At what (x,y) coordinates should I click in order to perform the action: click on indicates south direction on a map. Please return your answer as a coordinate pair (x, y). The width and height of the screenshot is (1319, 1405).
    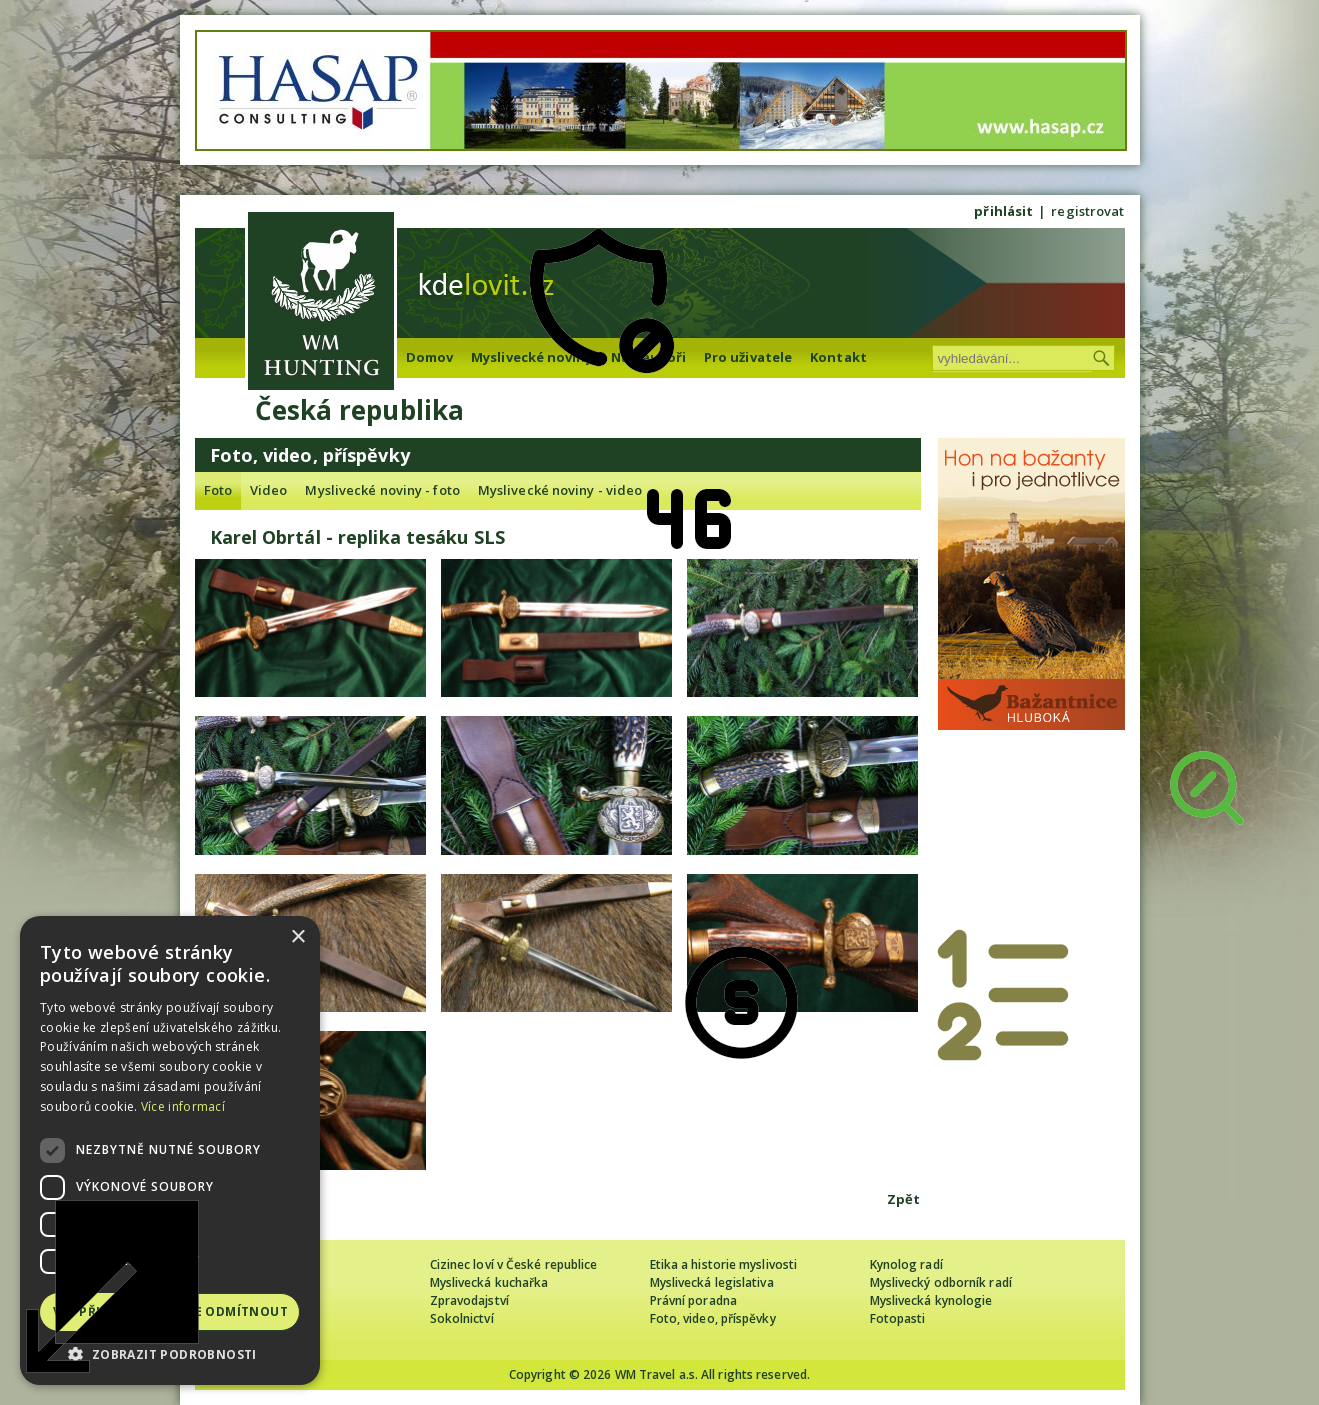
    Looking at the image, I should click on (741, 1002).